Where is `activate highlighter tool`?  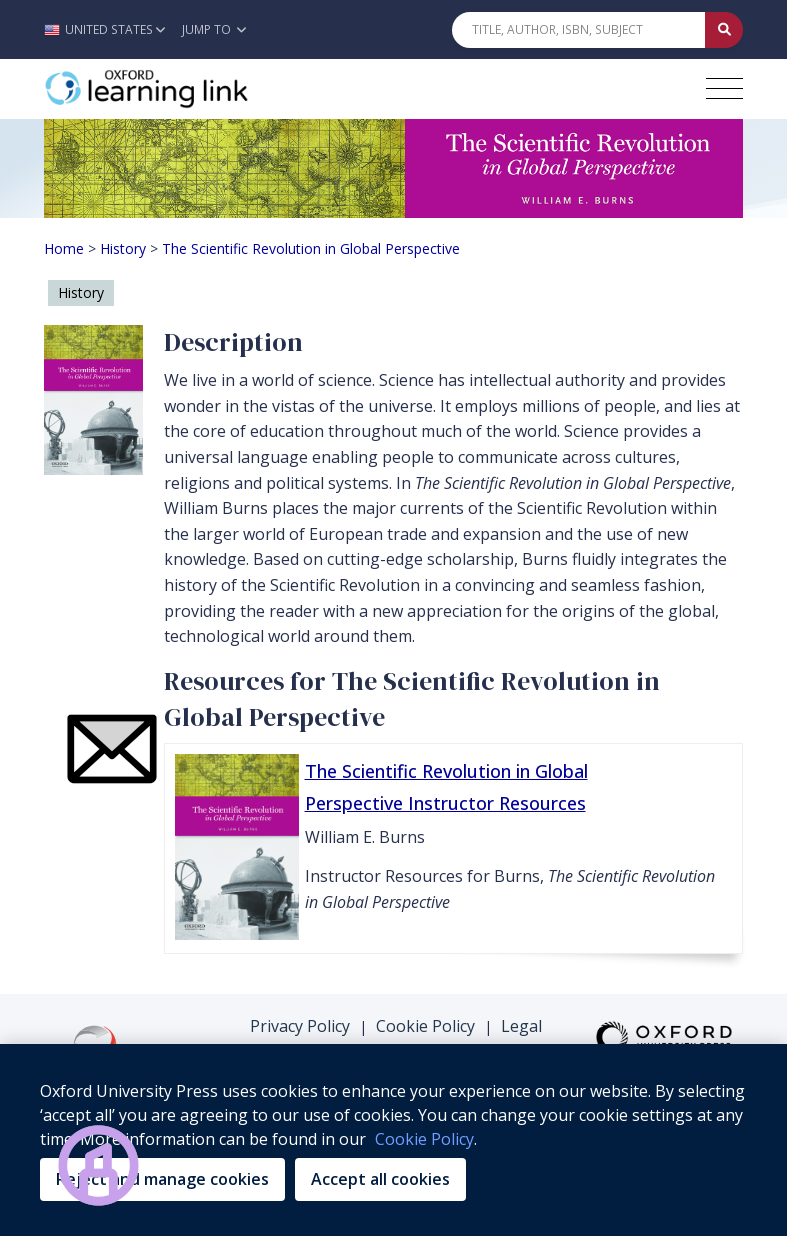 activate highlighter tool is located at coordinates (98, 1165).